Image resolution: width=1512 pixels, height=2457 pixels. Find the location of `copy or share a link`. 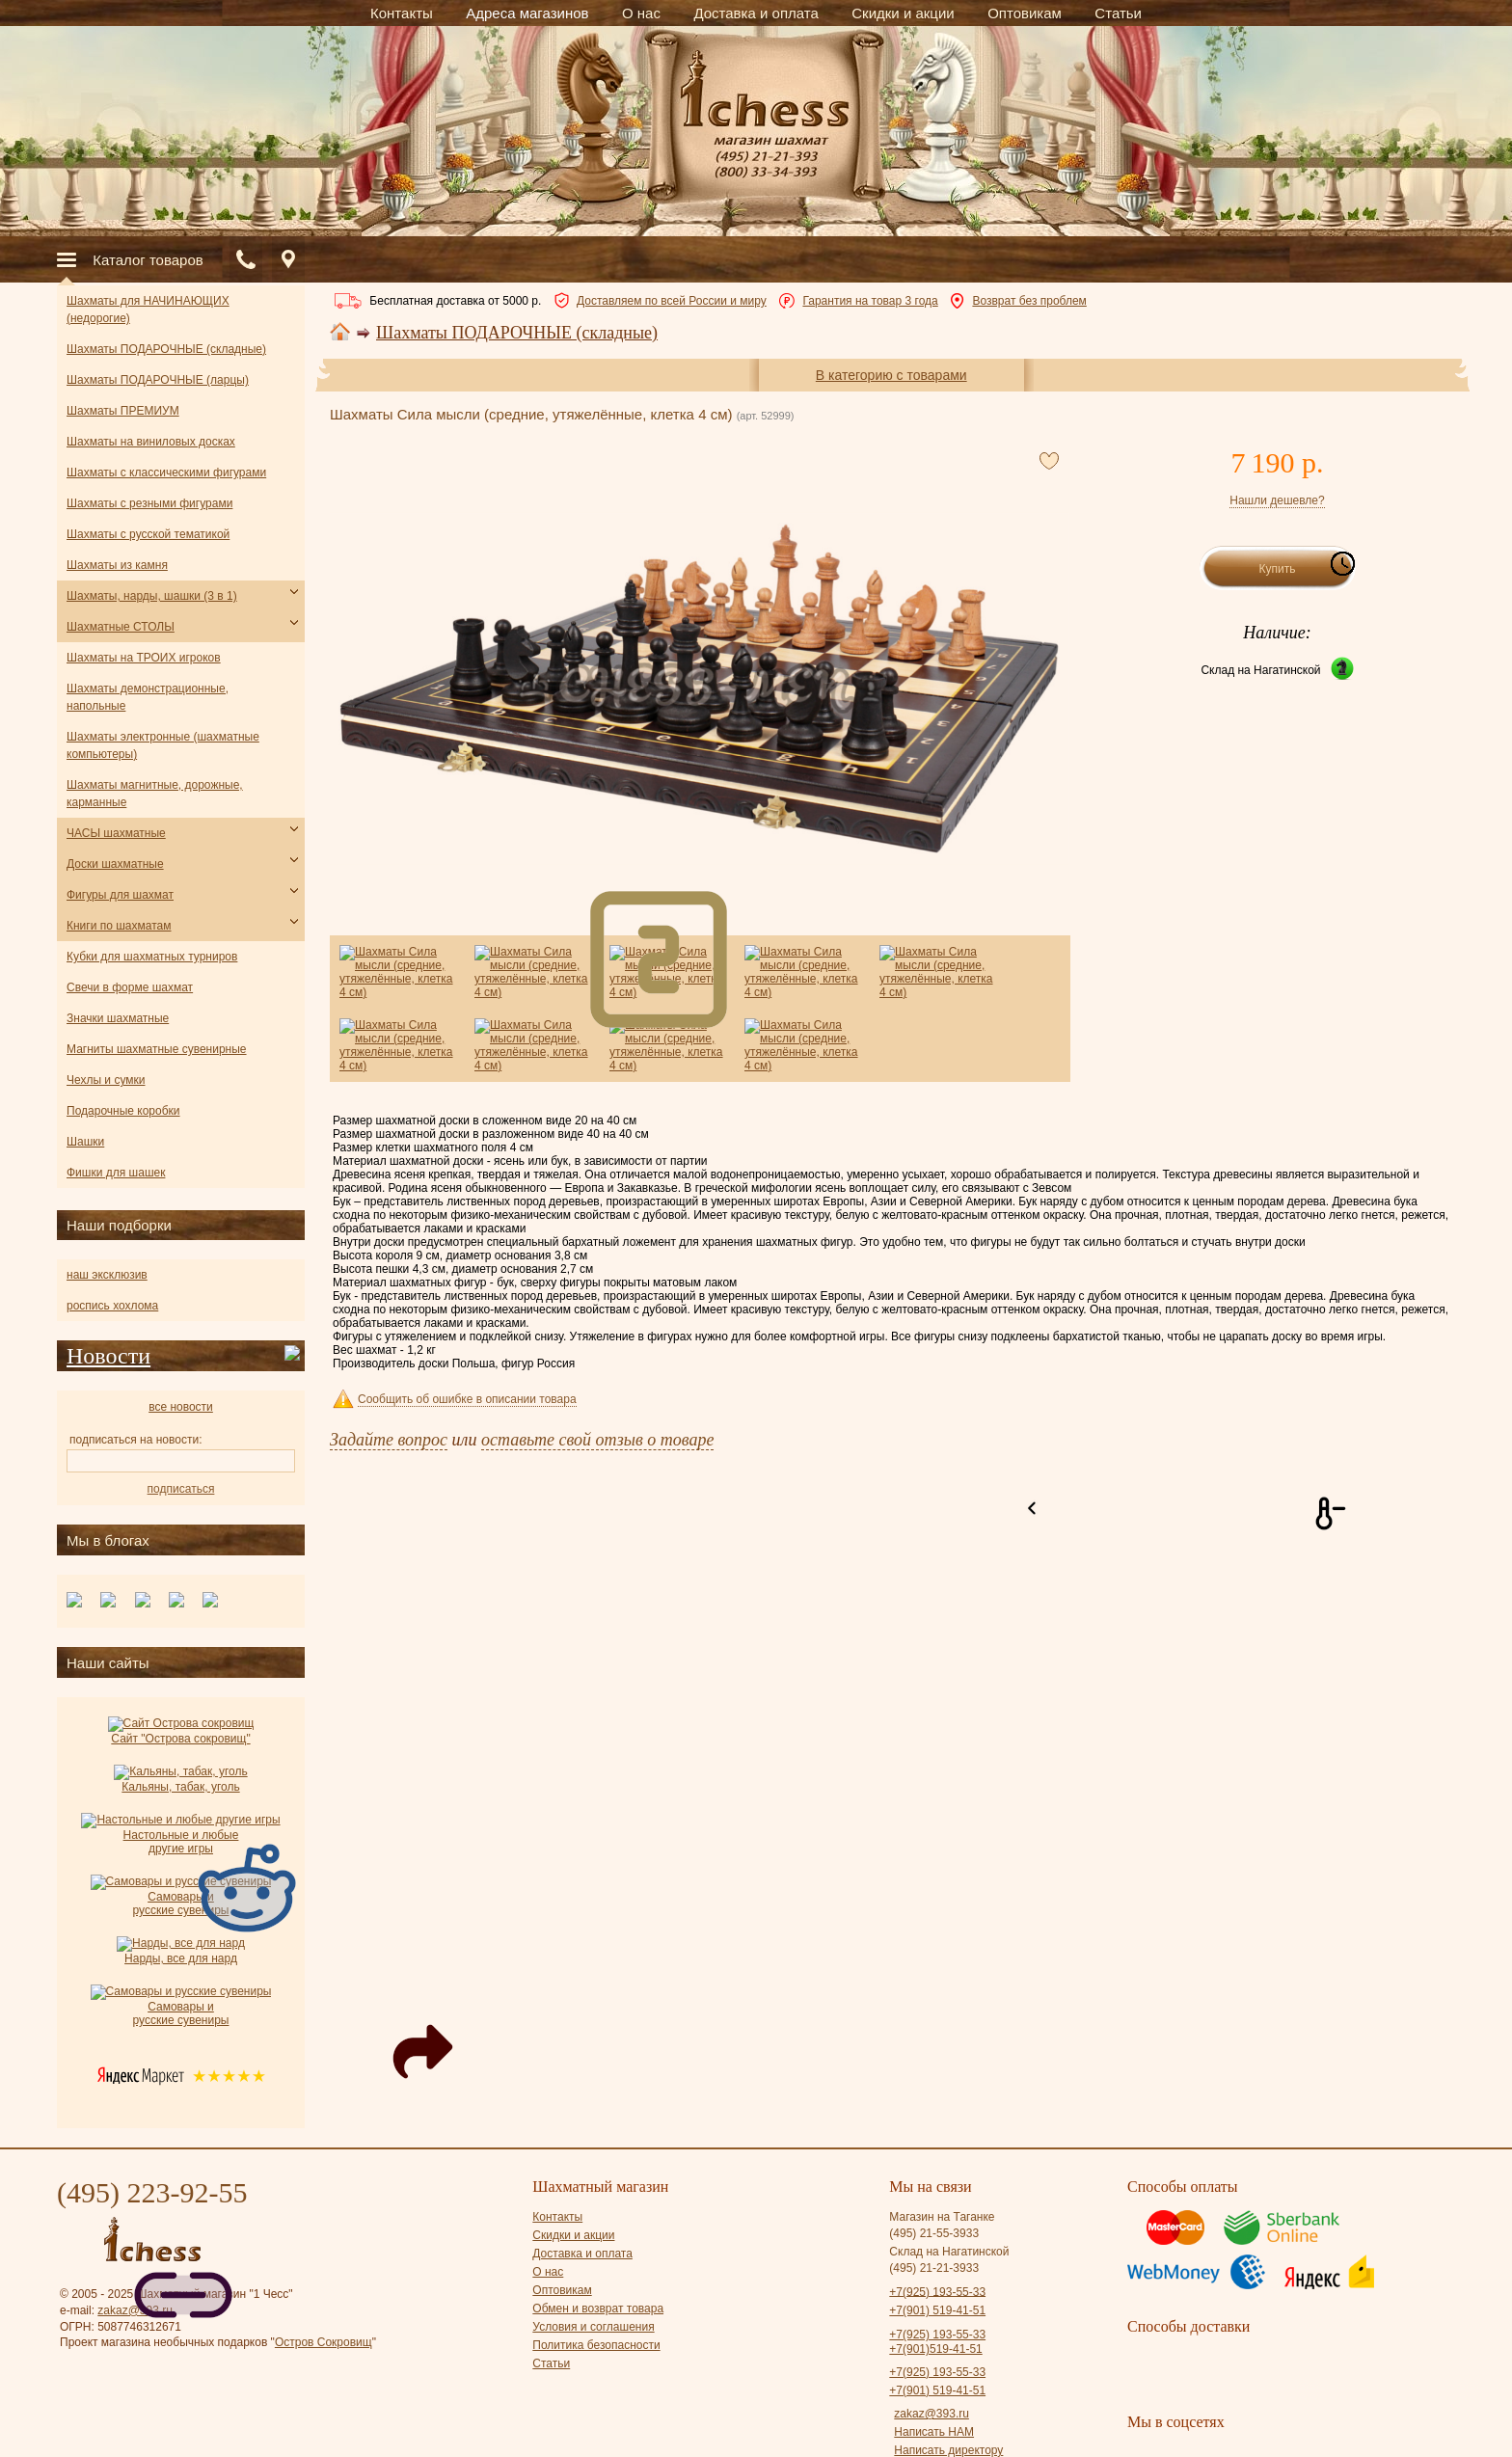

copy or share a link is located at coordinates (183, 2295).